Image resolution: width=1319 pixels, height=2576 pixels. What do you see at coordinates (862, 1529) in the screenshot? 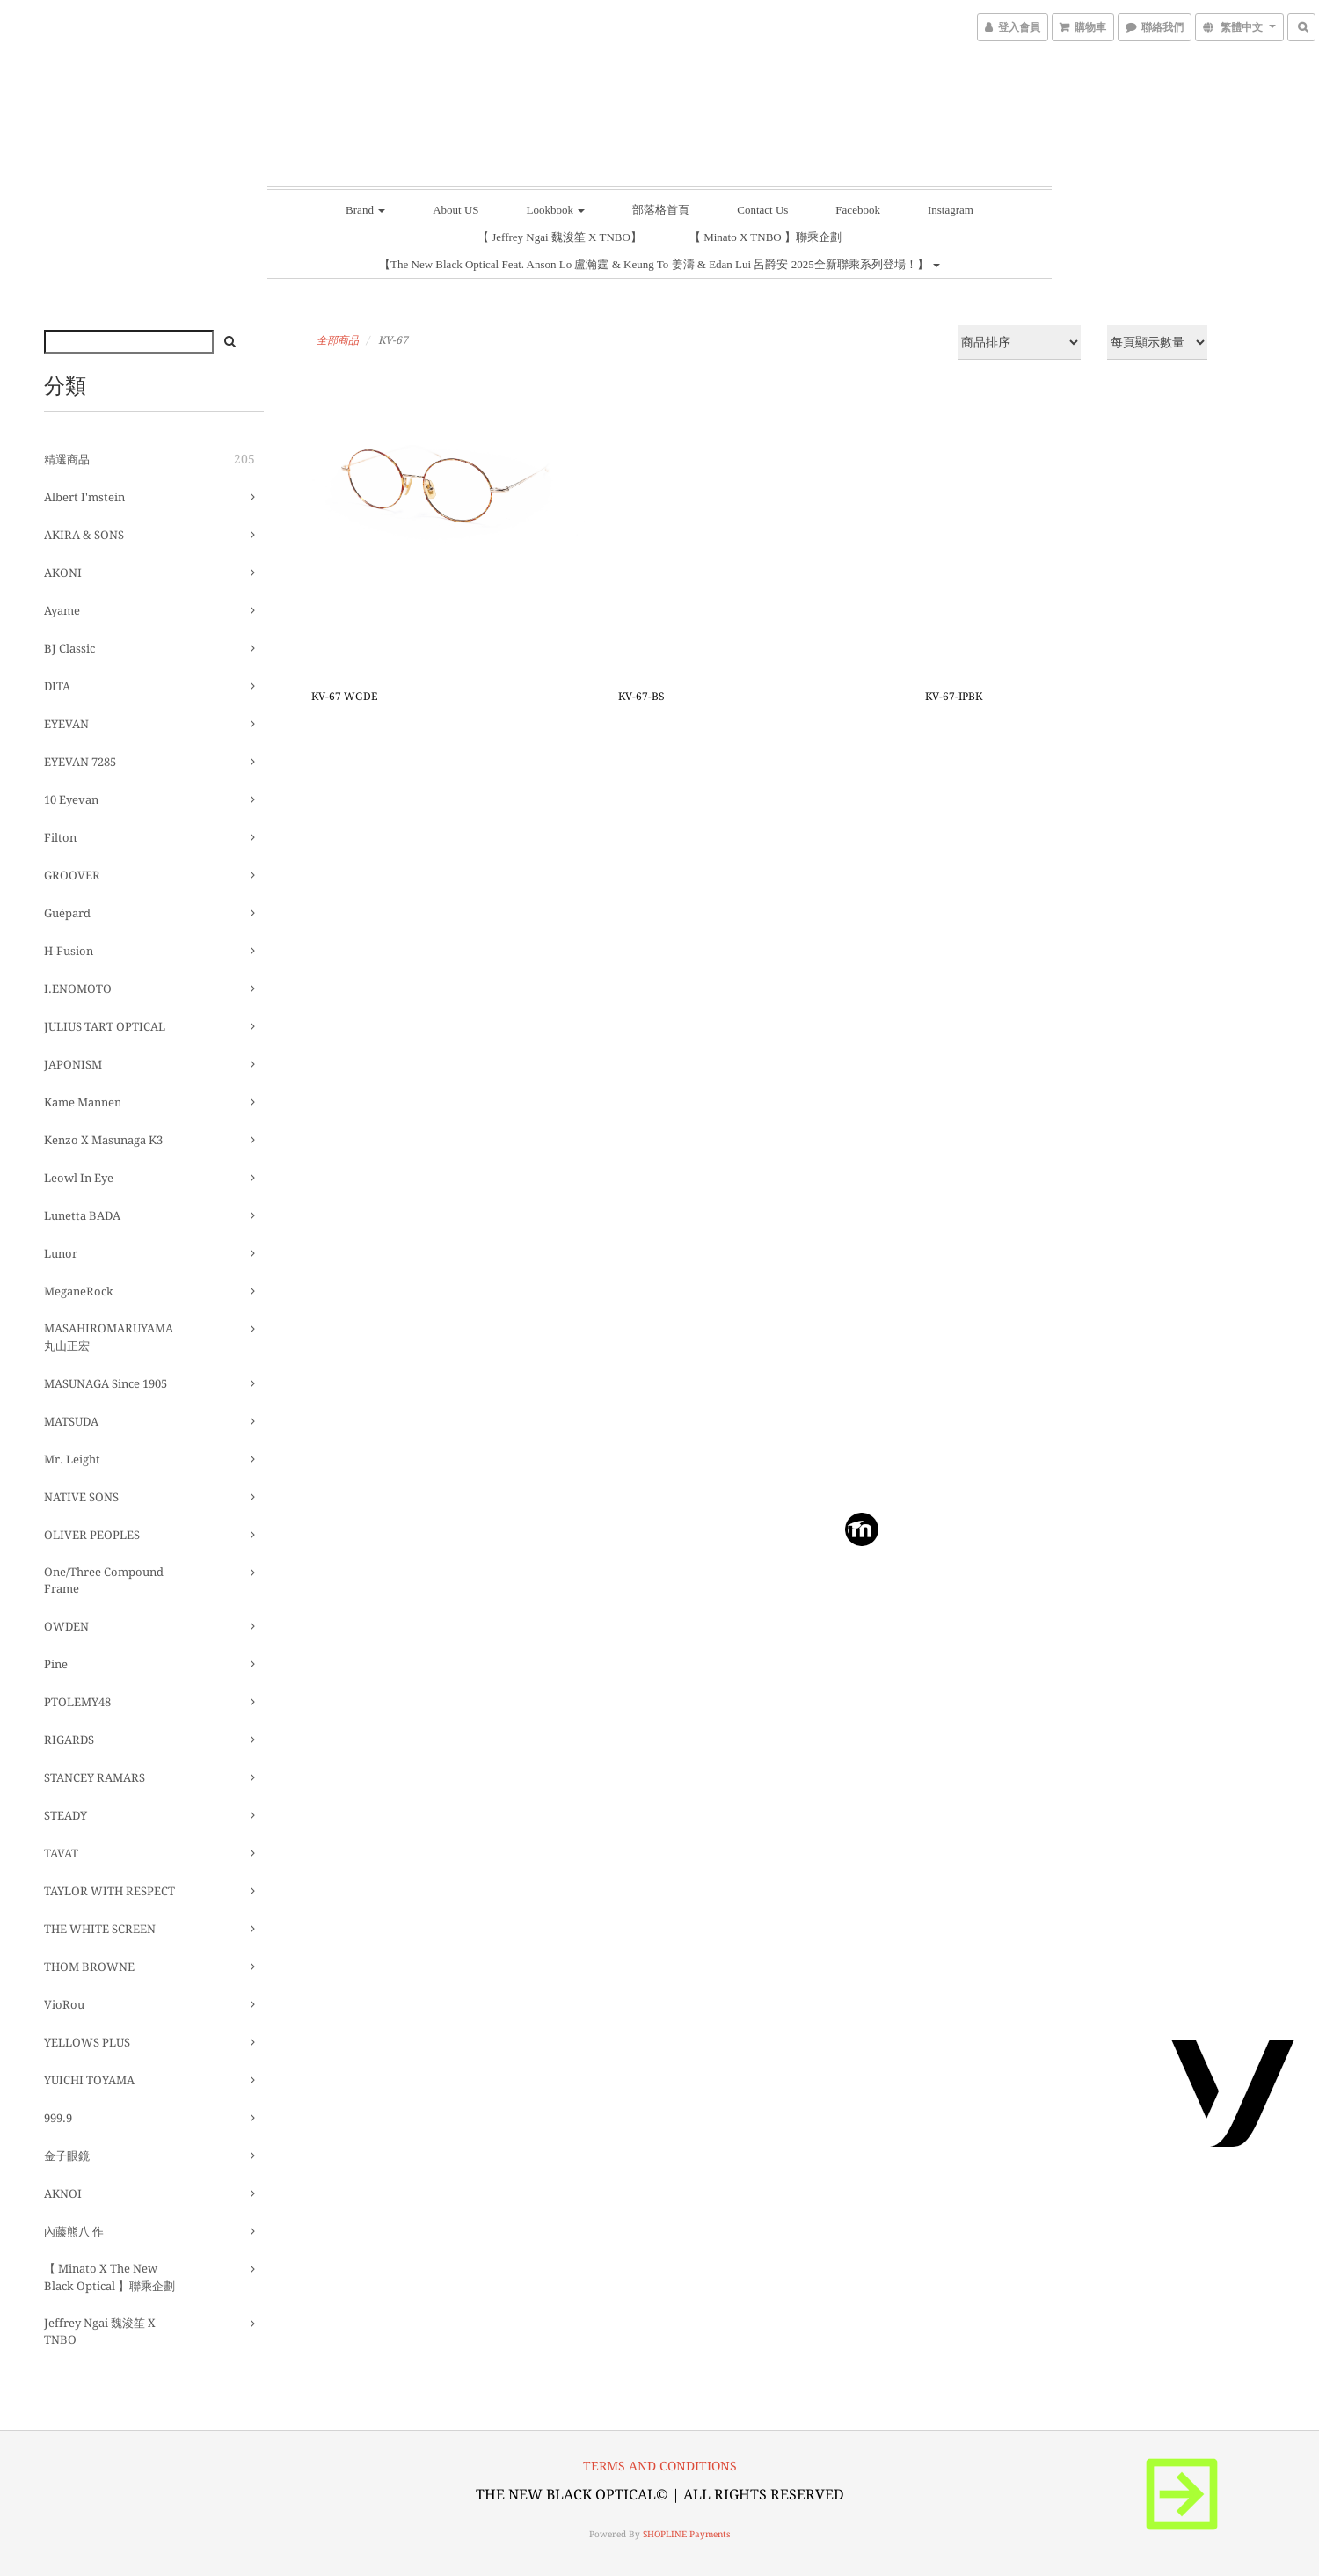
I see `open Moodle learning management system` at bounding box center [862, 1529].